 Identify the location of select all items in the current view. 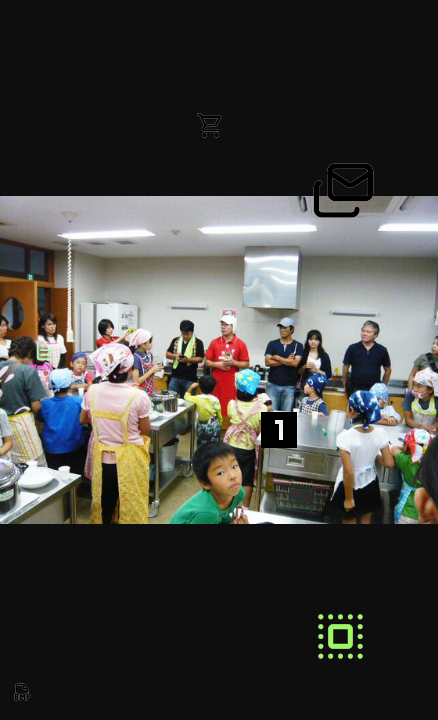
(340, 636).